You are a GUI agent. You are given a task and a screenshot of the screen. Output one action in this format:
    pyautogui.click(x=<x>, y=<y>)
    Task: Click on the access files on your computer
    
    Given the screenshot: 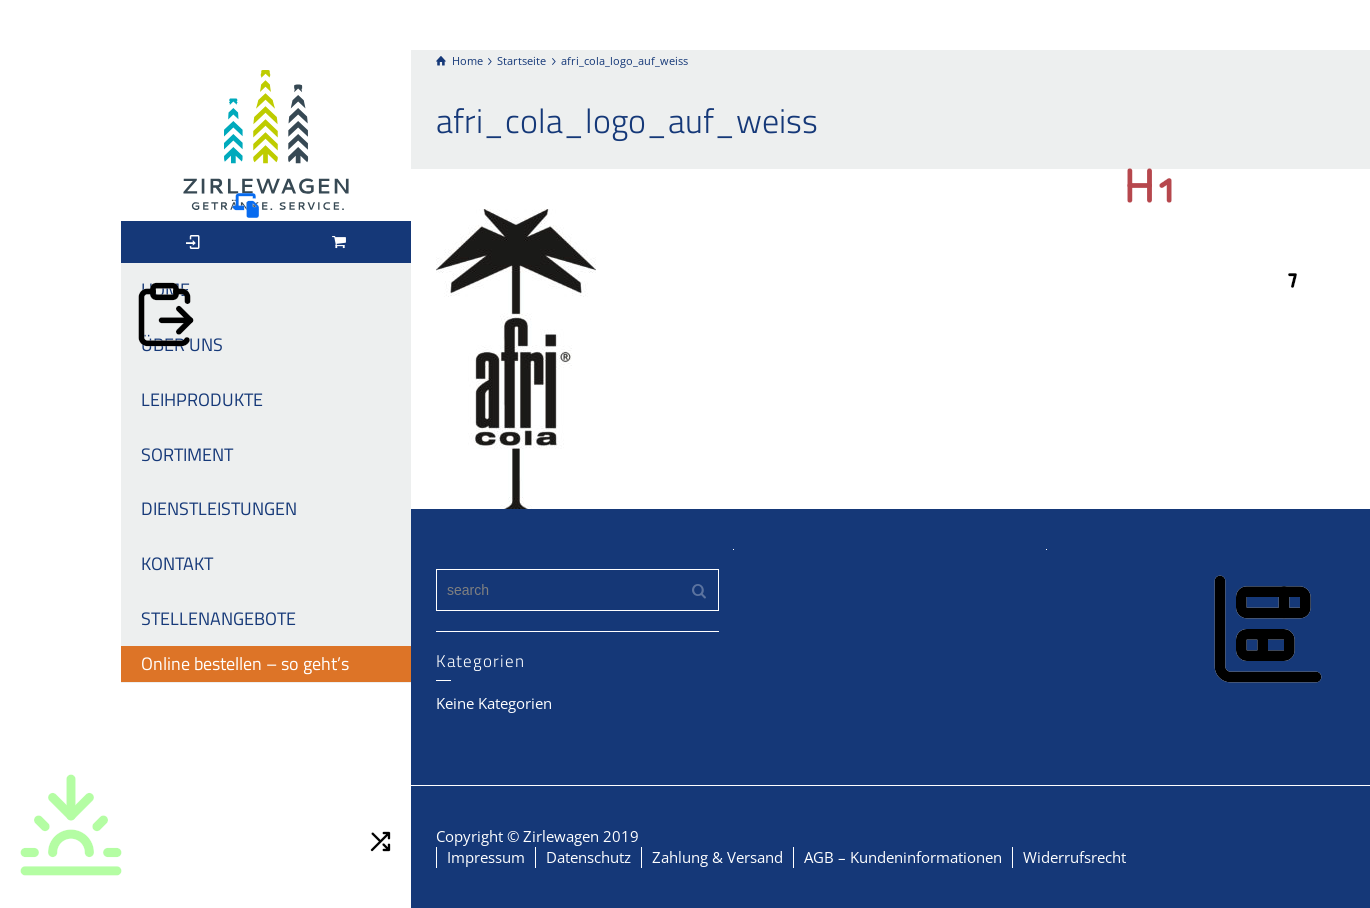 What is the action you would take?
    pyautogui.click(x=246, y=205)
    